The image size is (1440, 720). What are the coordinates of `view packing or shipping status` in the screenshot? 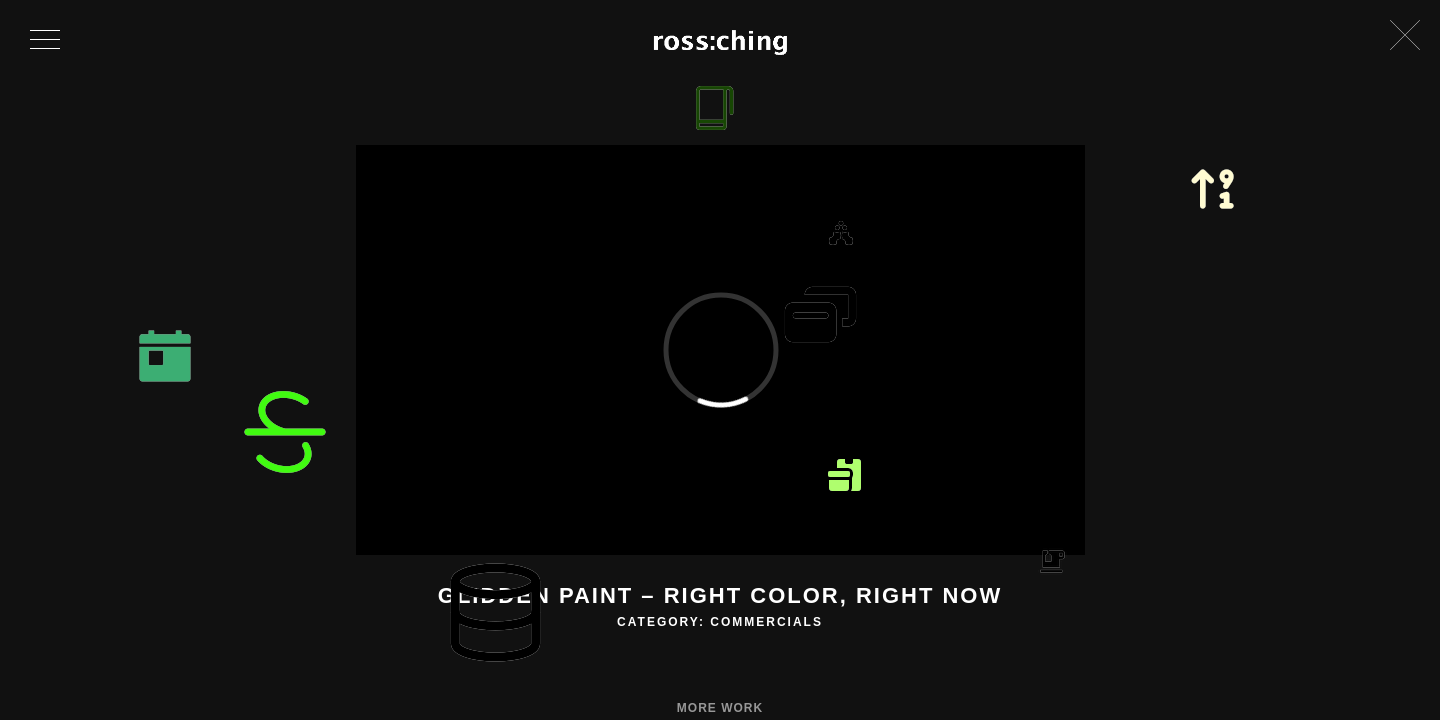 It's located at (845, 475).